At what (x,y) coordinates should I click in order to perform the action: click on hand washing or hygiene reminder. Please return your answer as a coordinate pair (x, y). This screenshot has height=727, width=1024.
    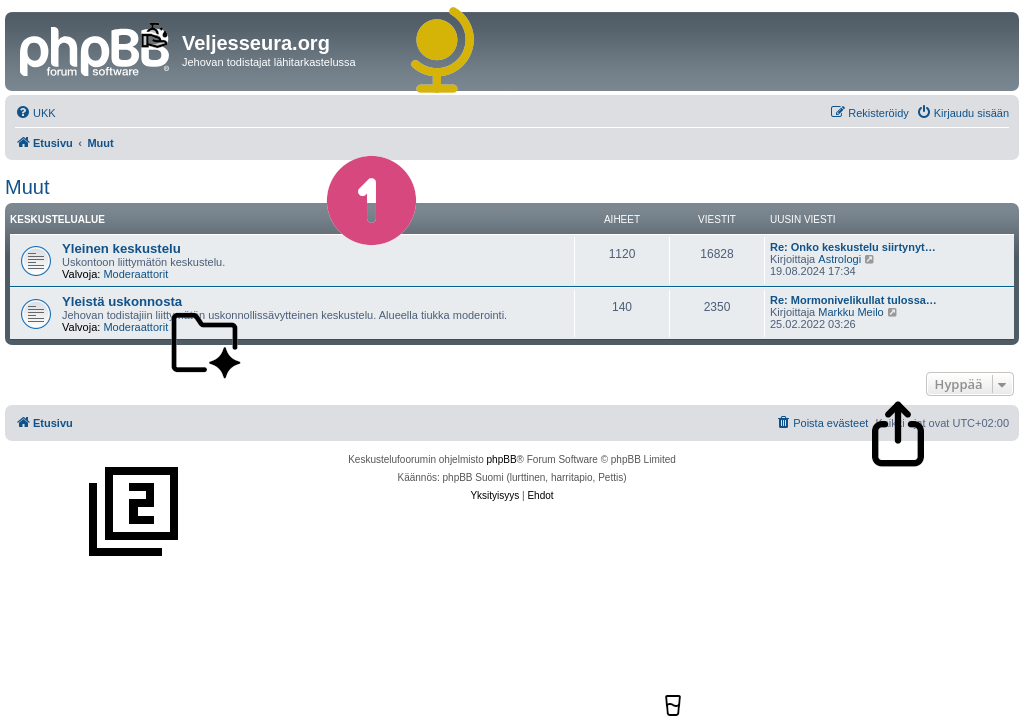
    Looking at the image, I should click on (155, 35).